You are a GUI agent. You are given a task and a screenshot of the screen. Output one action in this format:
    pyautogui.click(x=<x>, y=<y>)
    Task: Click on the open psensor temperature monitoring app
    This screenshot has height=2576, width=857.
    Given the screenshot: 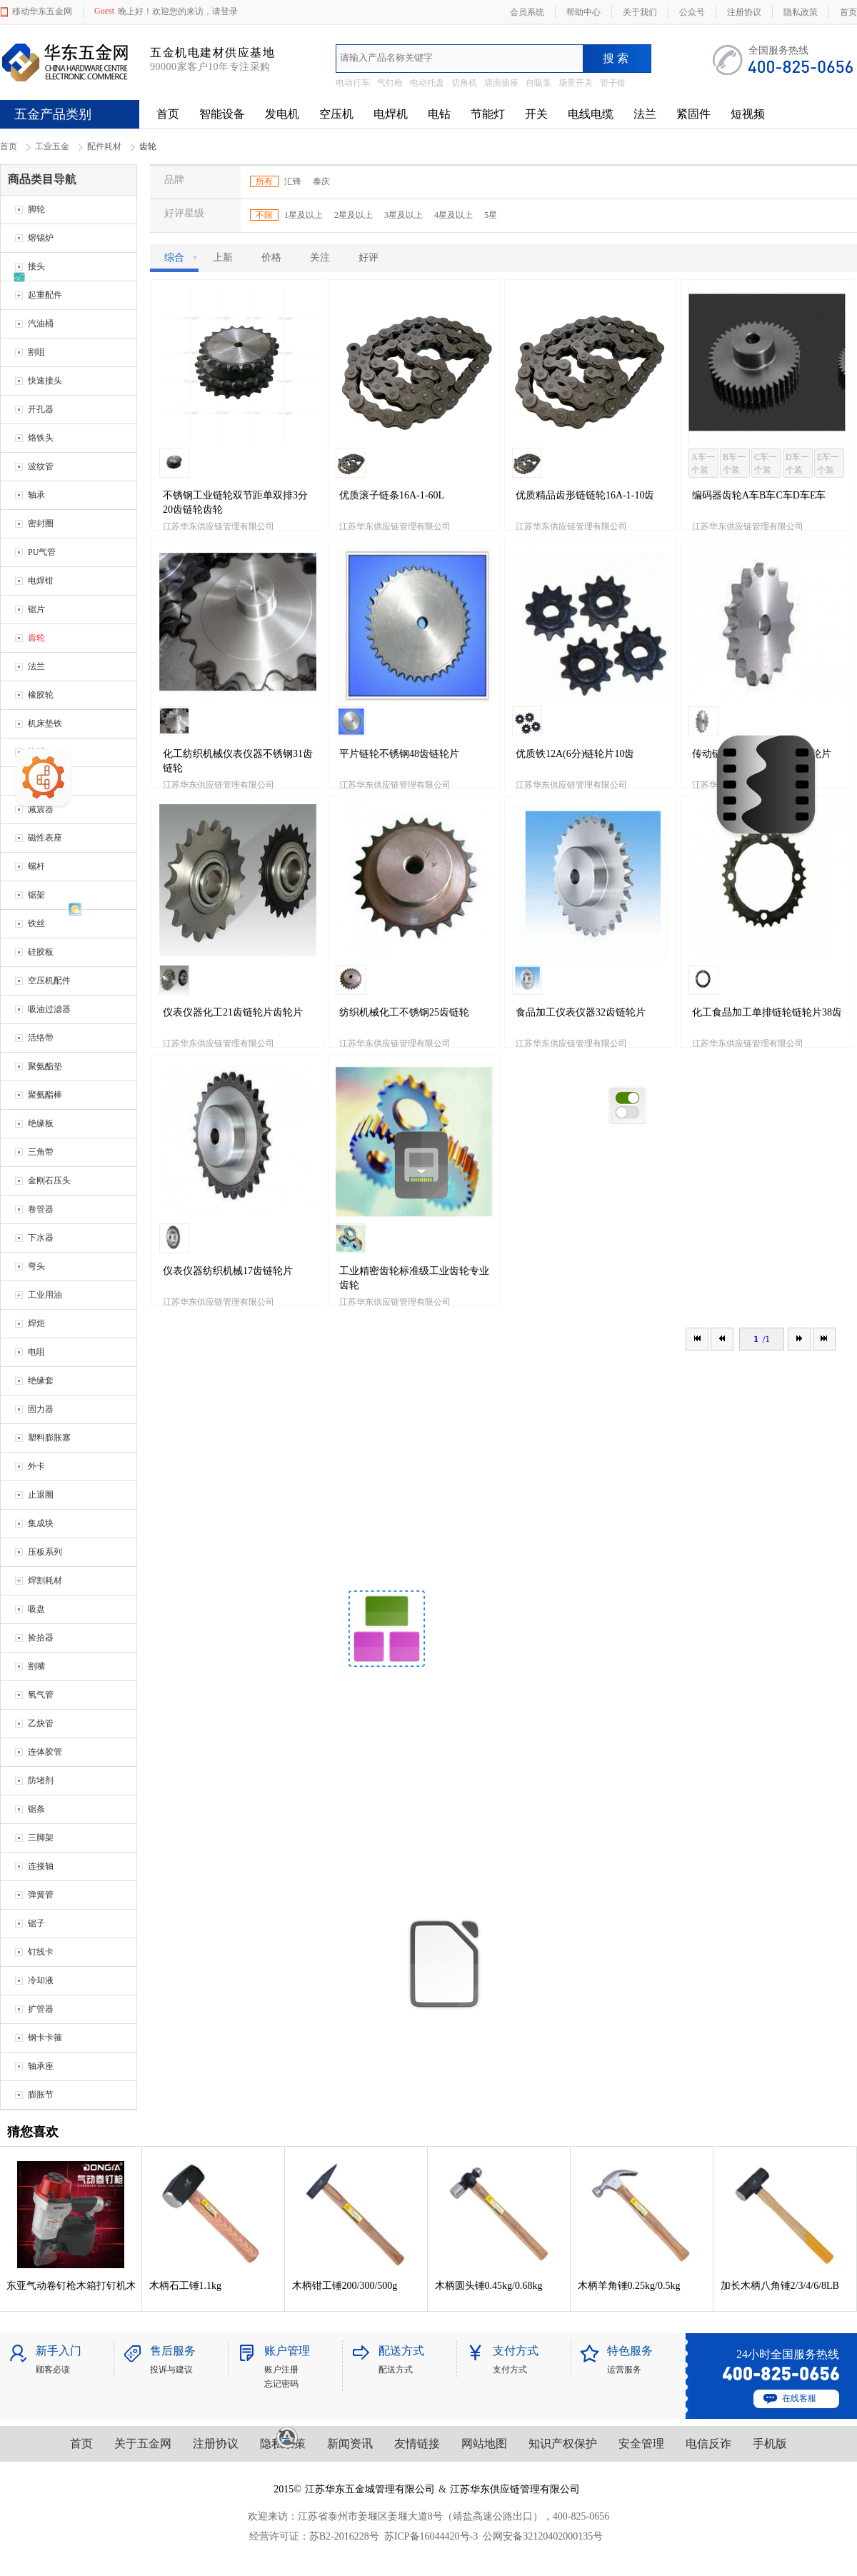 What is the action you would take?
    pyautogui.click(x=19, y=277)
    